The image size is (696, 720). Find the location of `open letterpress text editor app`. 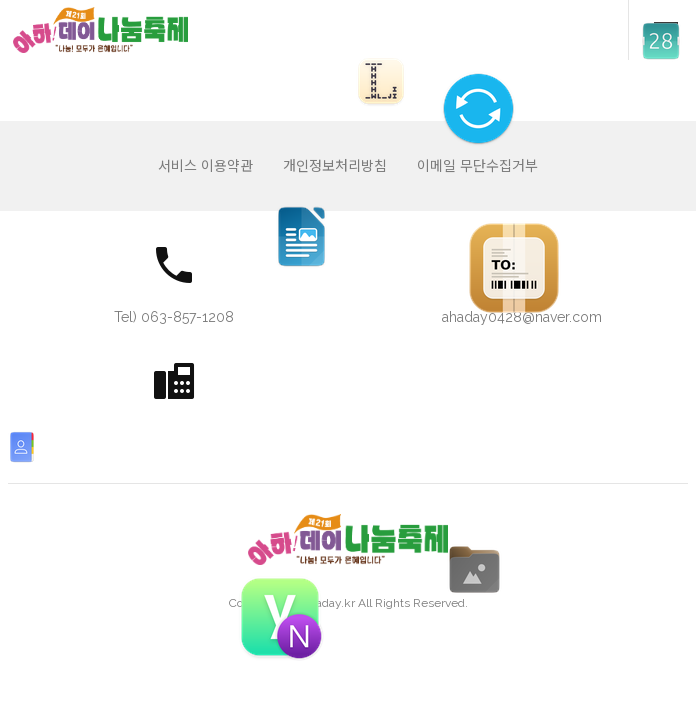

open letterpress text editor app is located at coordinates (381, 81).